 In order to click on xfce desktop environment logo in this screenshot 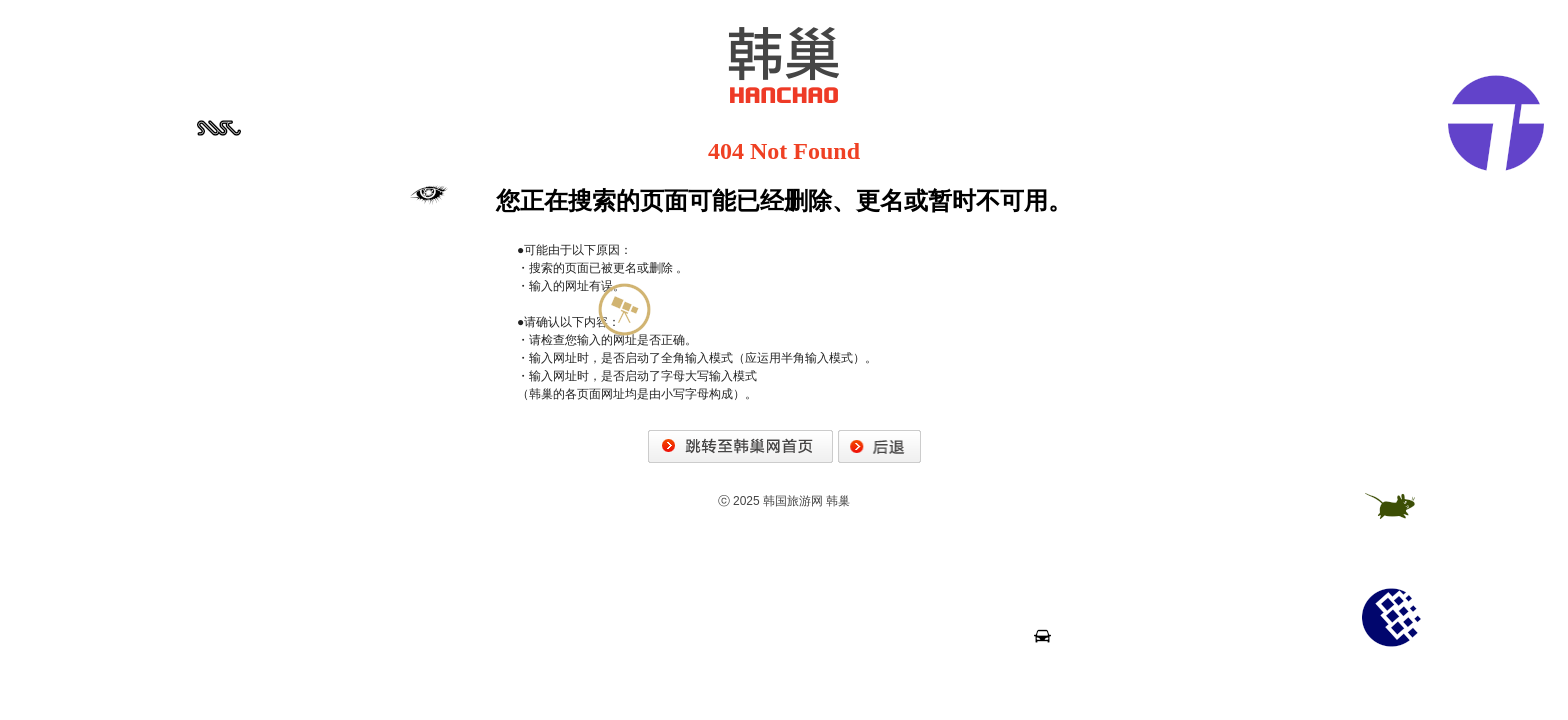, I will do `click(1390, 506)`.